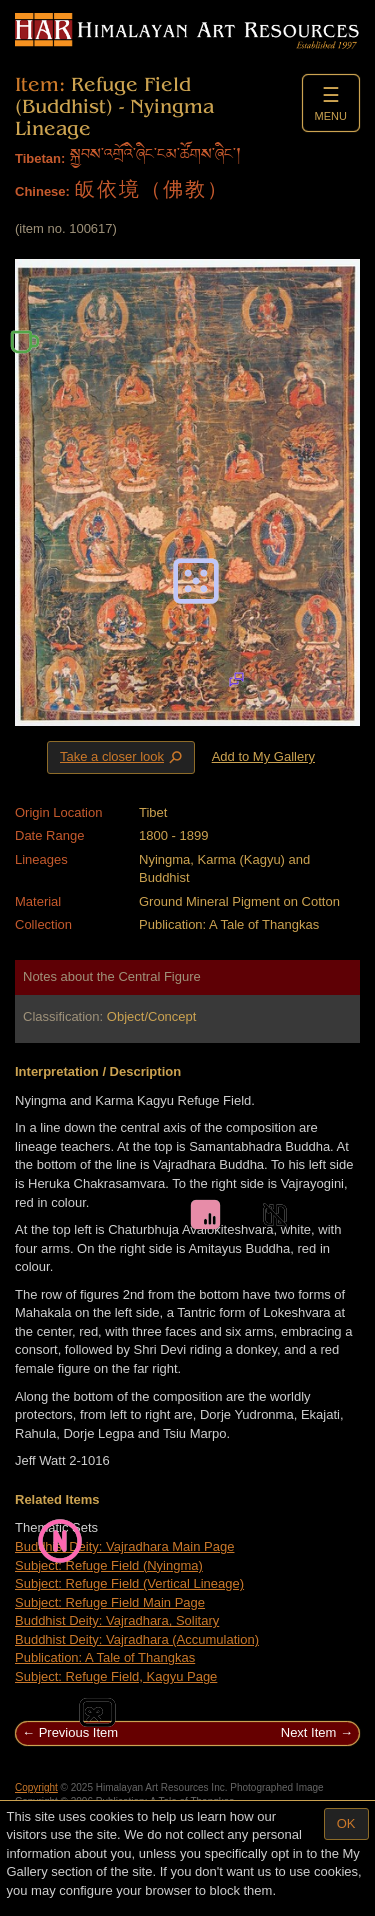 The height and width of the screenshot is (1916, 375). I want to click on randomize or shuffle content, so click(196, 581).